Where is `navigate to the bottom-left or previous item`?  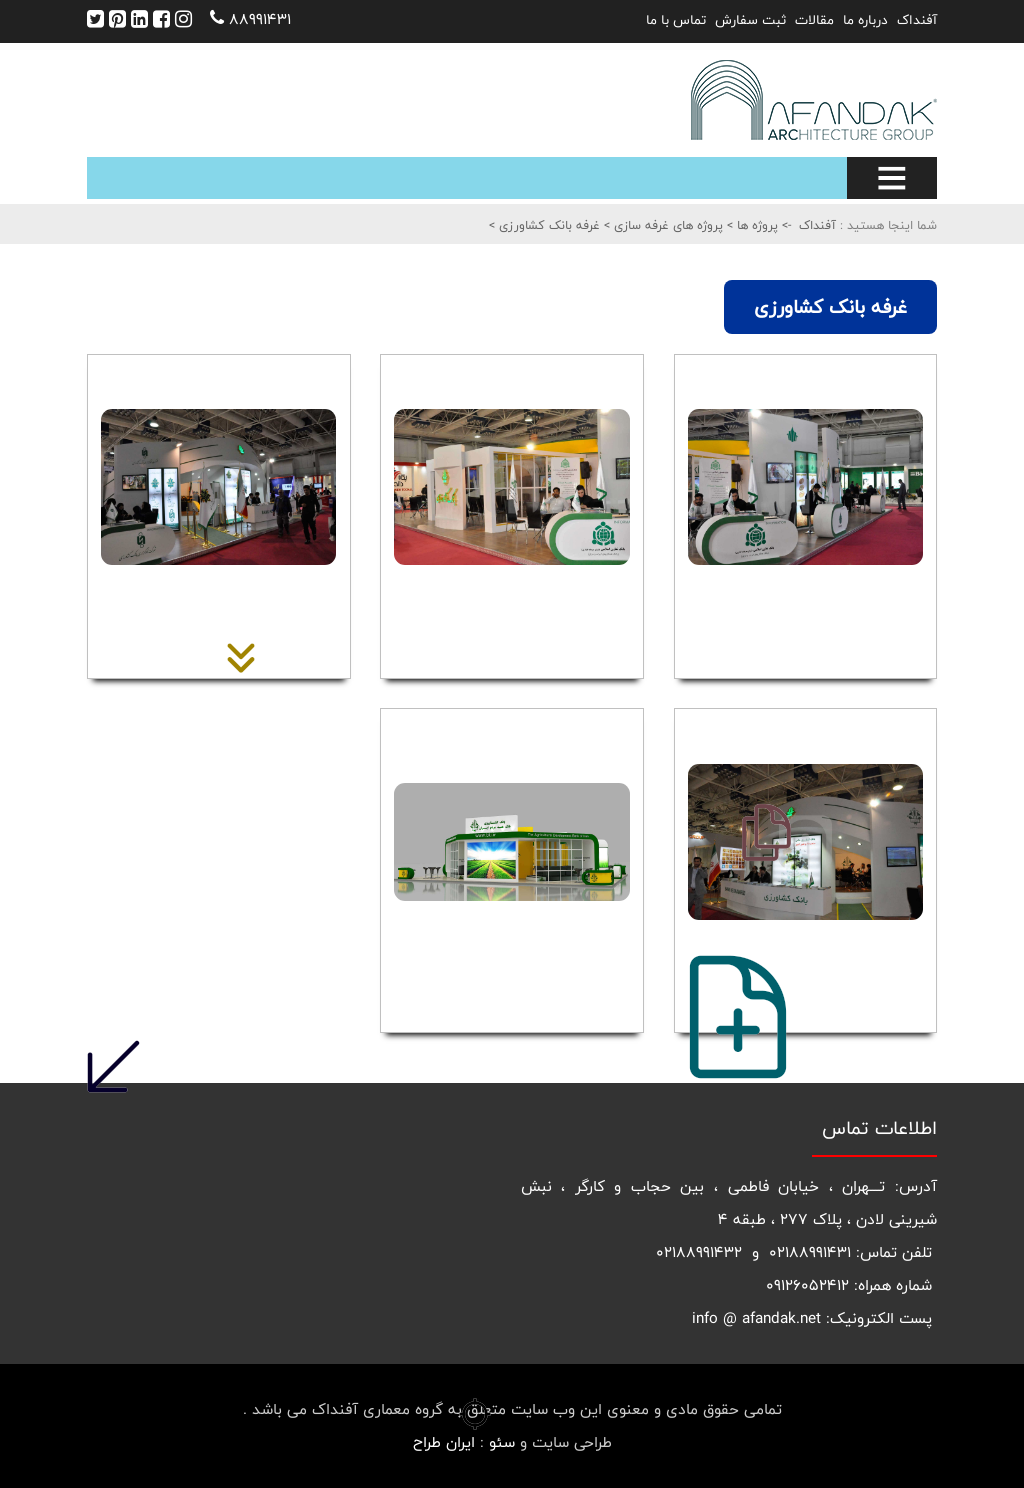 navigate to the bottom-left or previous item is located at coordinates (113, 1066).